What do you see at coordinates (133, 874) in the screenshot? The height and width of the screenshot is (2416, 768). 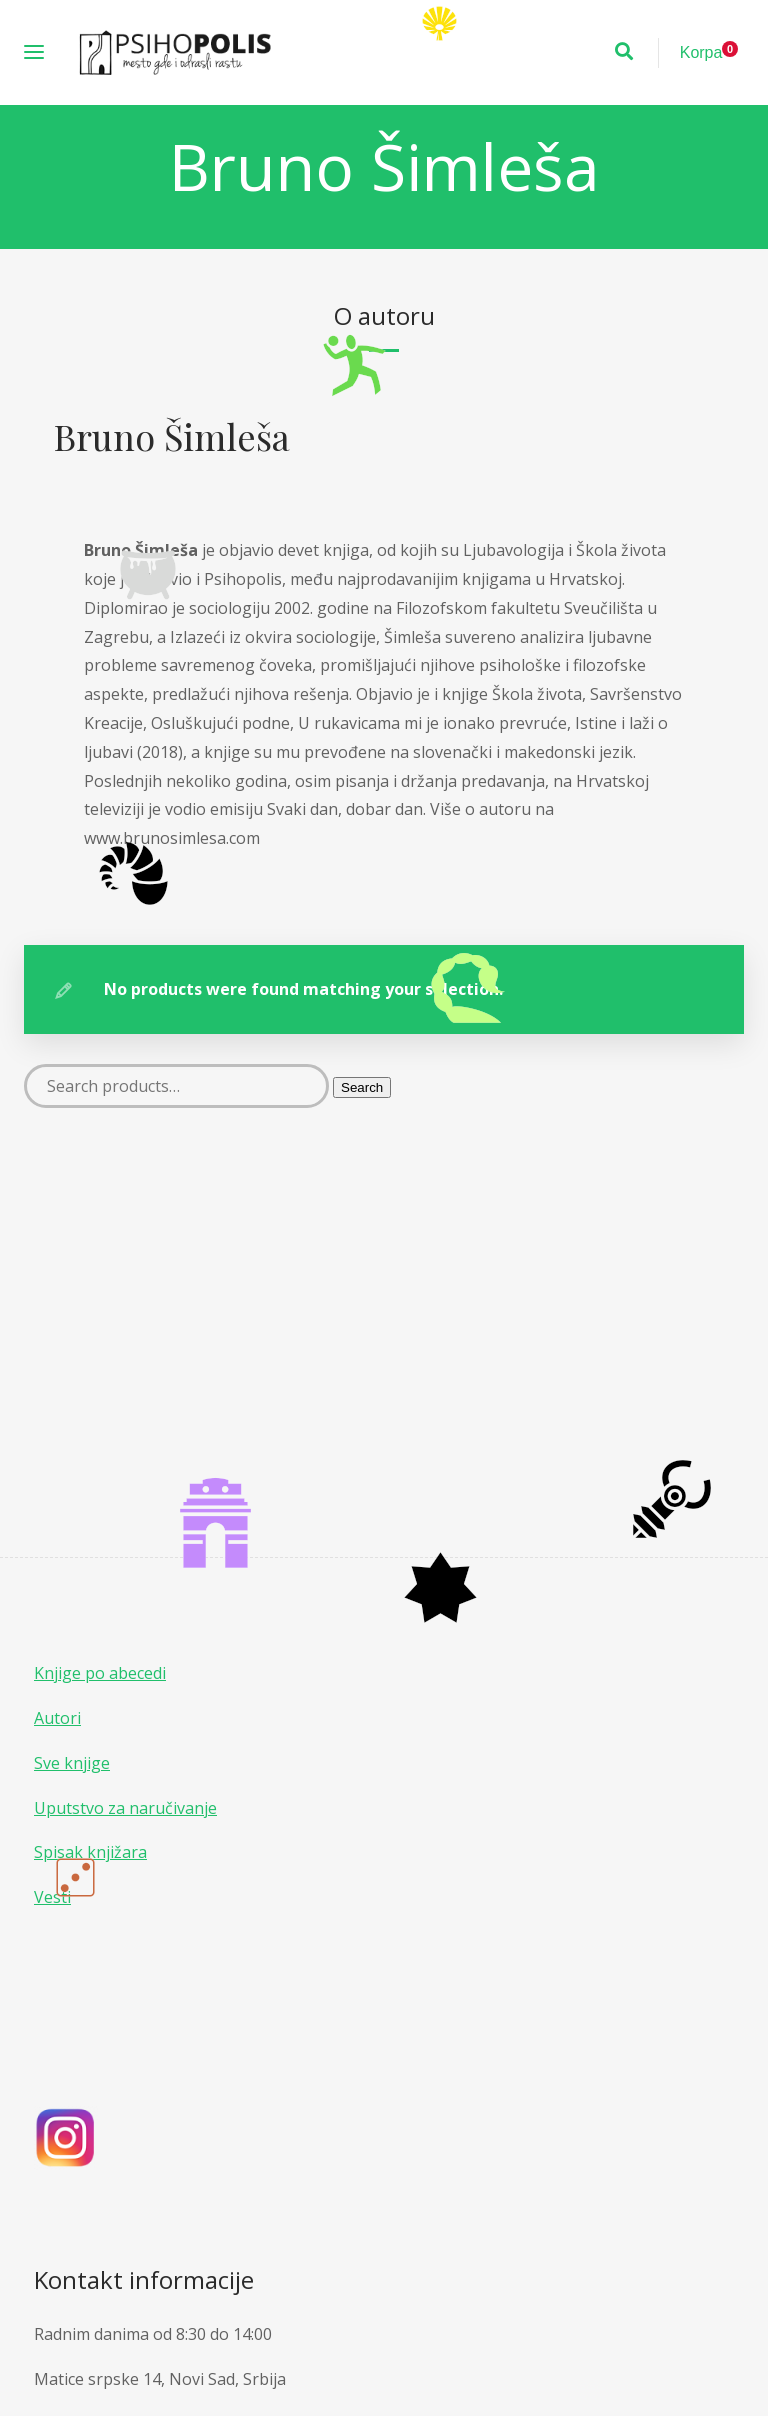 I see `access cooking or food preparation menu` at bounding box center [133, 874].